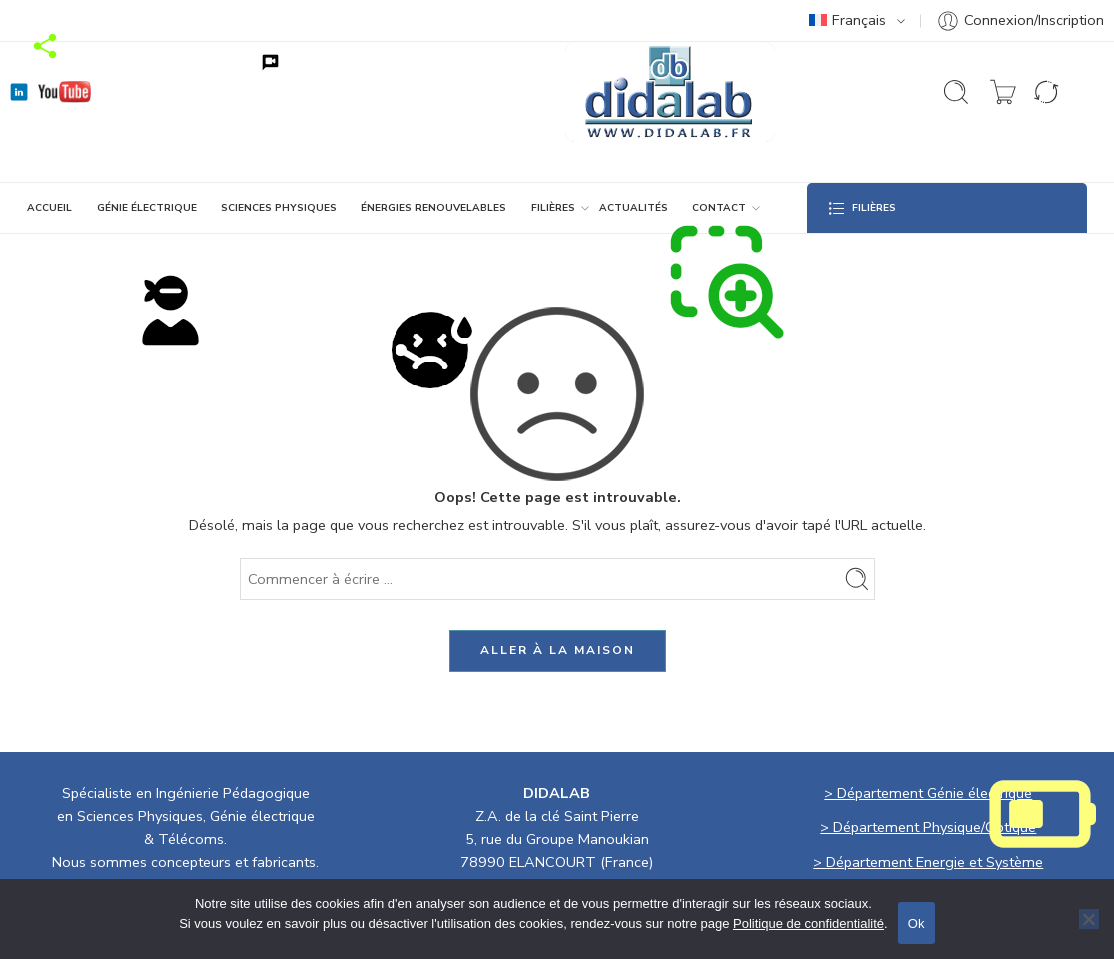  Describe the element at coordinates (724, 279) in the screenshot. I see `zoom in on a selected area` at that location.